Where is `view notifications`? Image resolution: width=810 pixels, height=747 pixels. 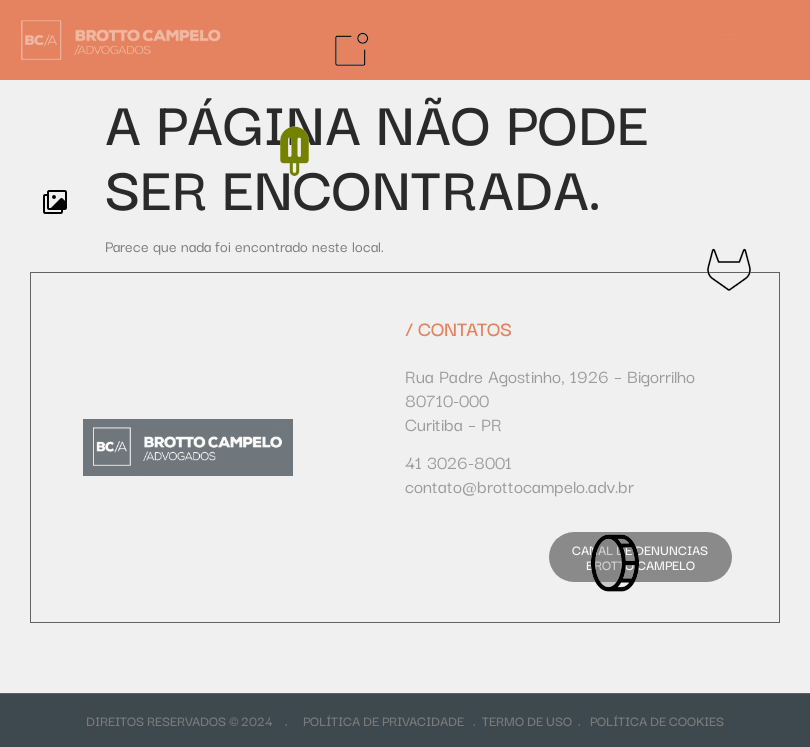 view notifications is located at coordinates (351, 50).